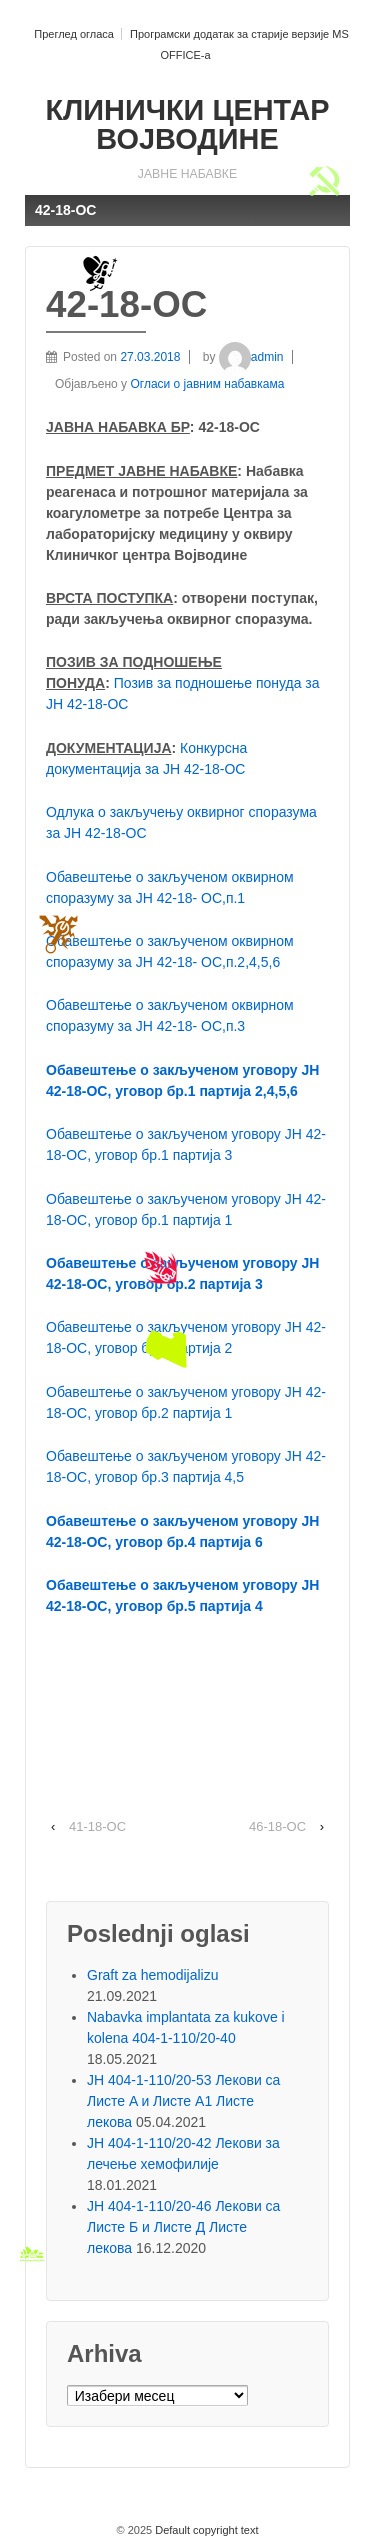  What do you see at coordinates (160, 1267) in the screenshot?
I see `activate armor-piercing attack ability` at bounding box center [160, 1267].